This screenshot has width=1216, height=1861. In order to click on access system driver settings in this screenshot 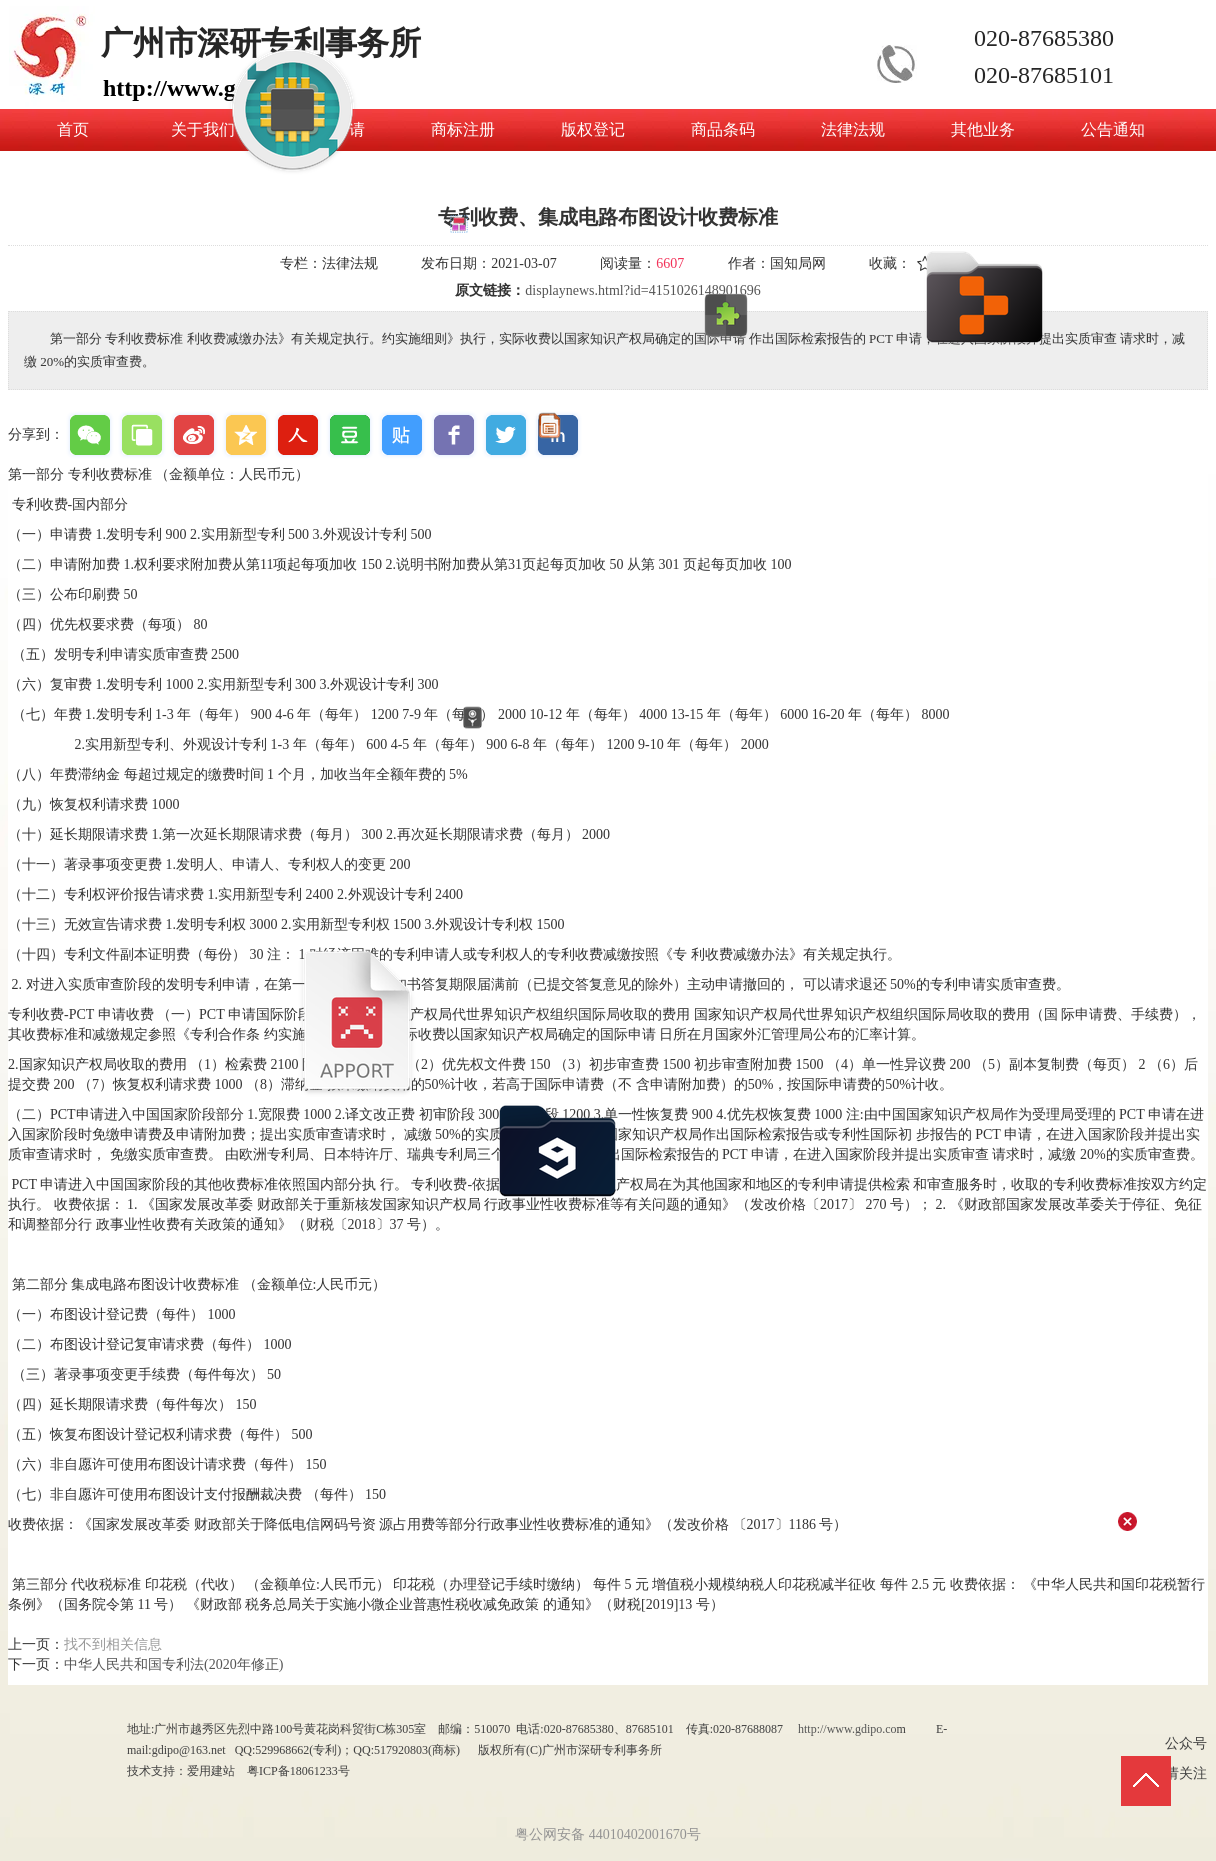, I will do `click(292, 109)`.